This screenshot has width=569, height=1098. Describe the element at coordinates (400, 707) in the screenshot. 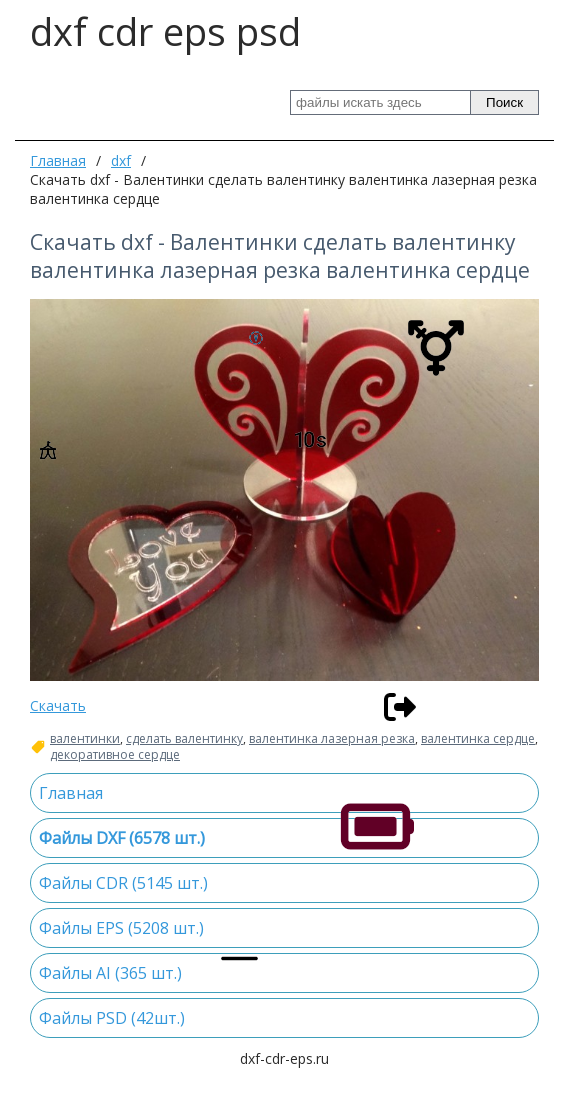

I see `log out of your account` at that location.